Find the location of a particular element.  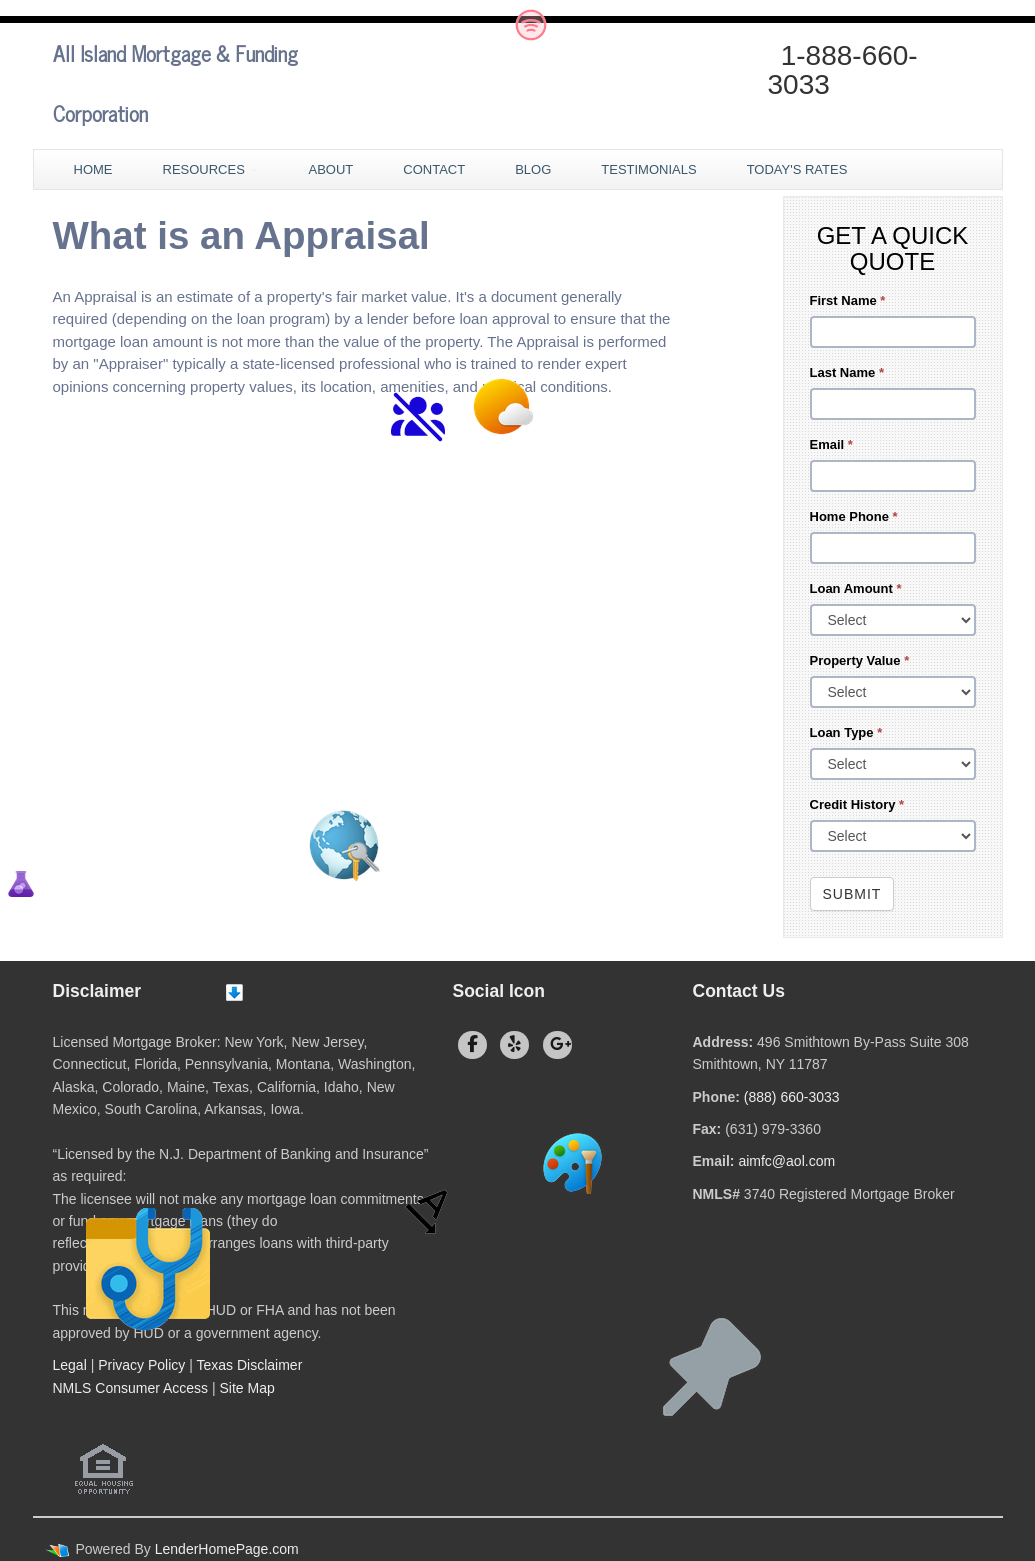

open test plans application is located at coordinates (21, 884).